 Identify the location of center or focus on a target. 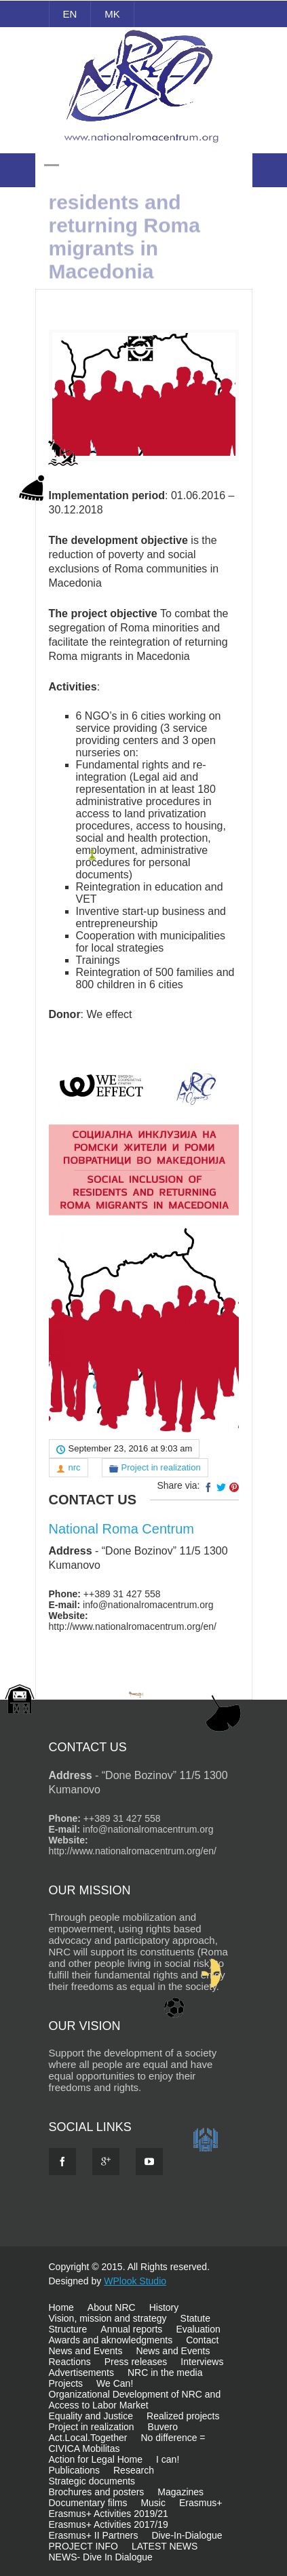
(140, 349).